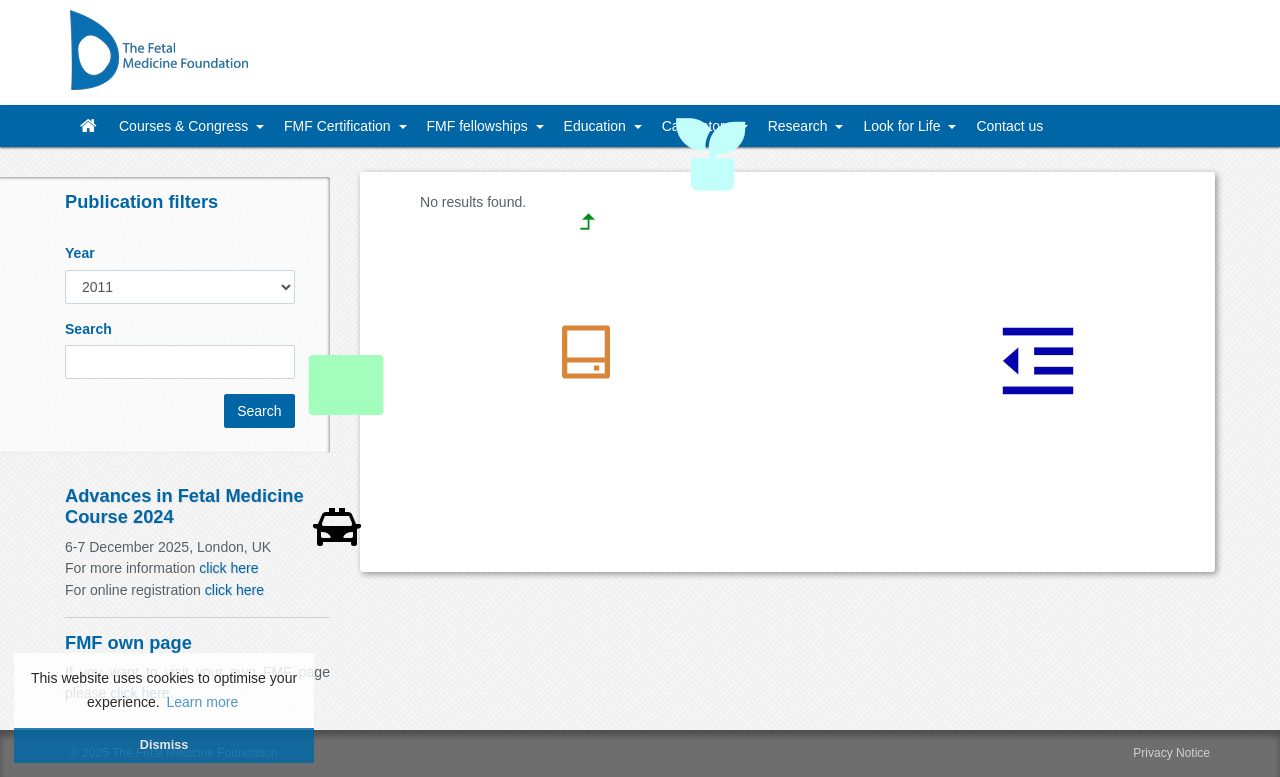 This screenshot has width=1280, height=777. Describe the element at coordinates (587, 222) in the screenshot. I see `turn right then continue forward` at that location.